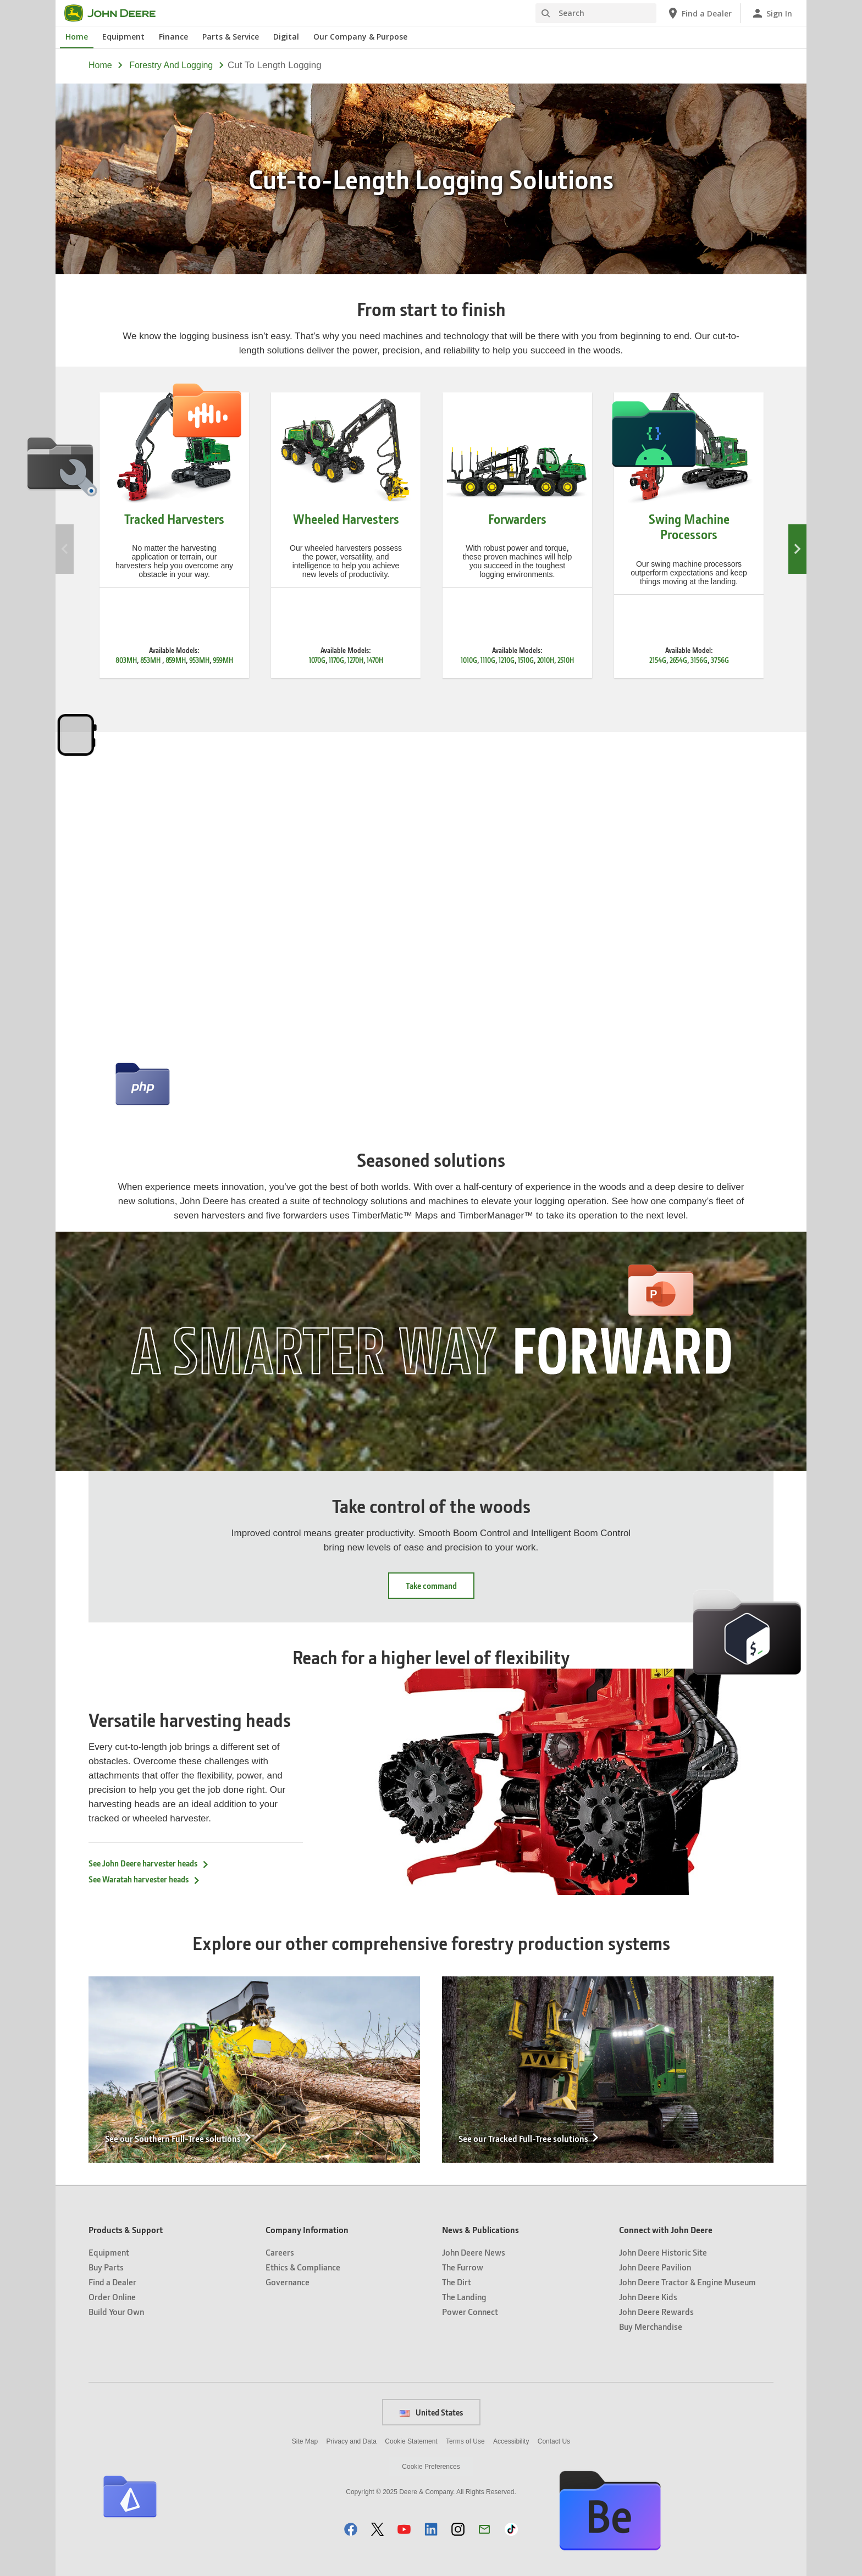 The image size is (862, 2576). I want to click on open folder containing Prisma project files, so click(130, 2498).